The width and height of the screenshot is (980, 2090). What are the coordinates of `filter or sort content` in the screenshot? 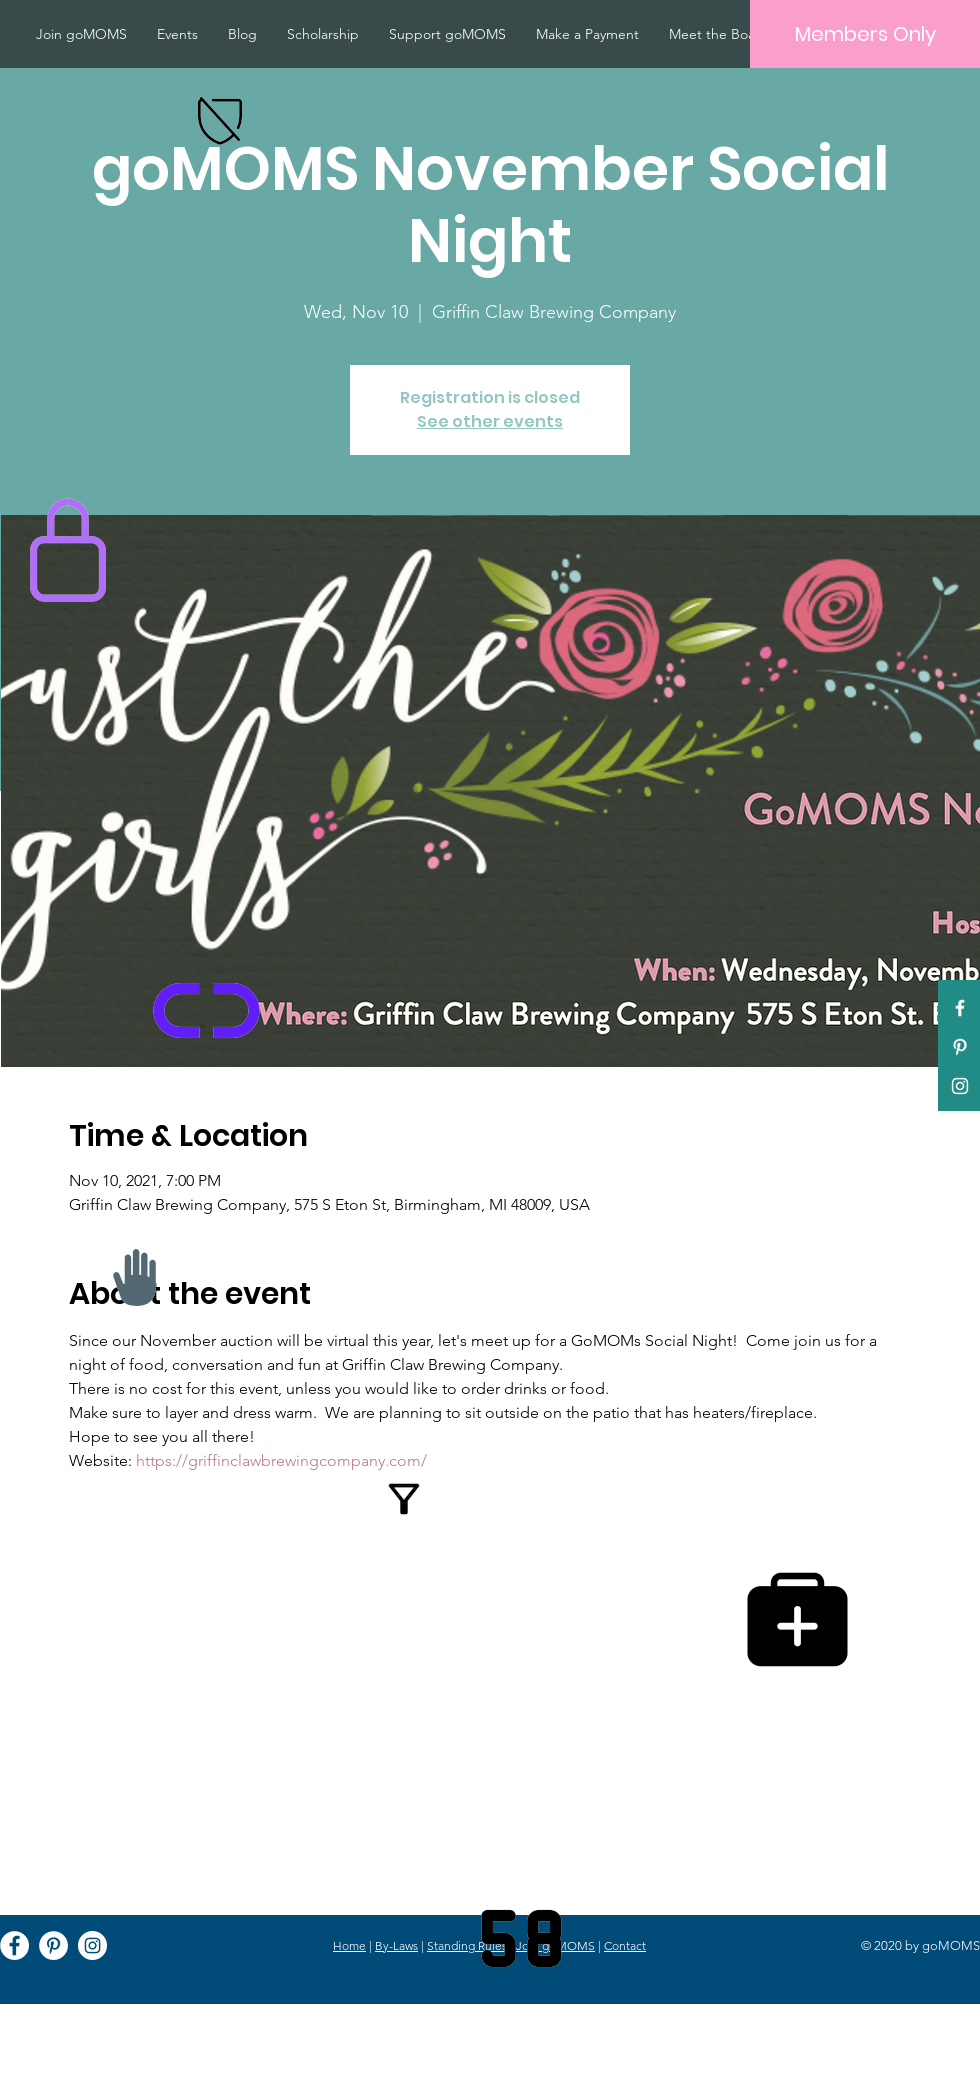 It's located at (404, 1499).